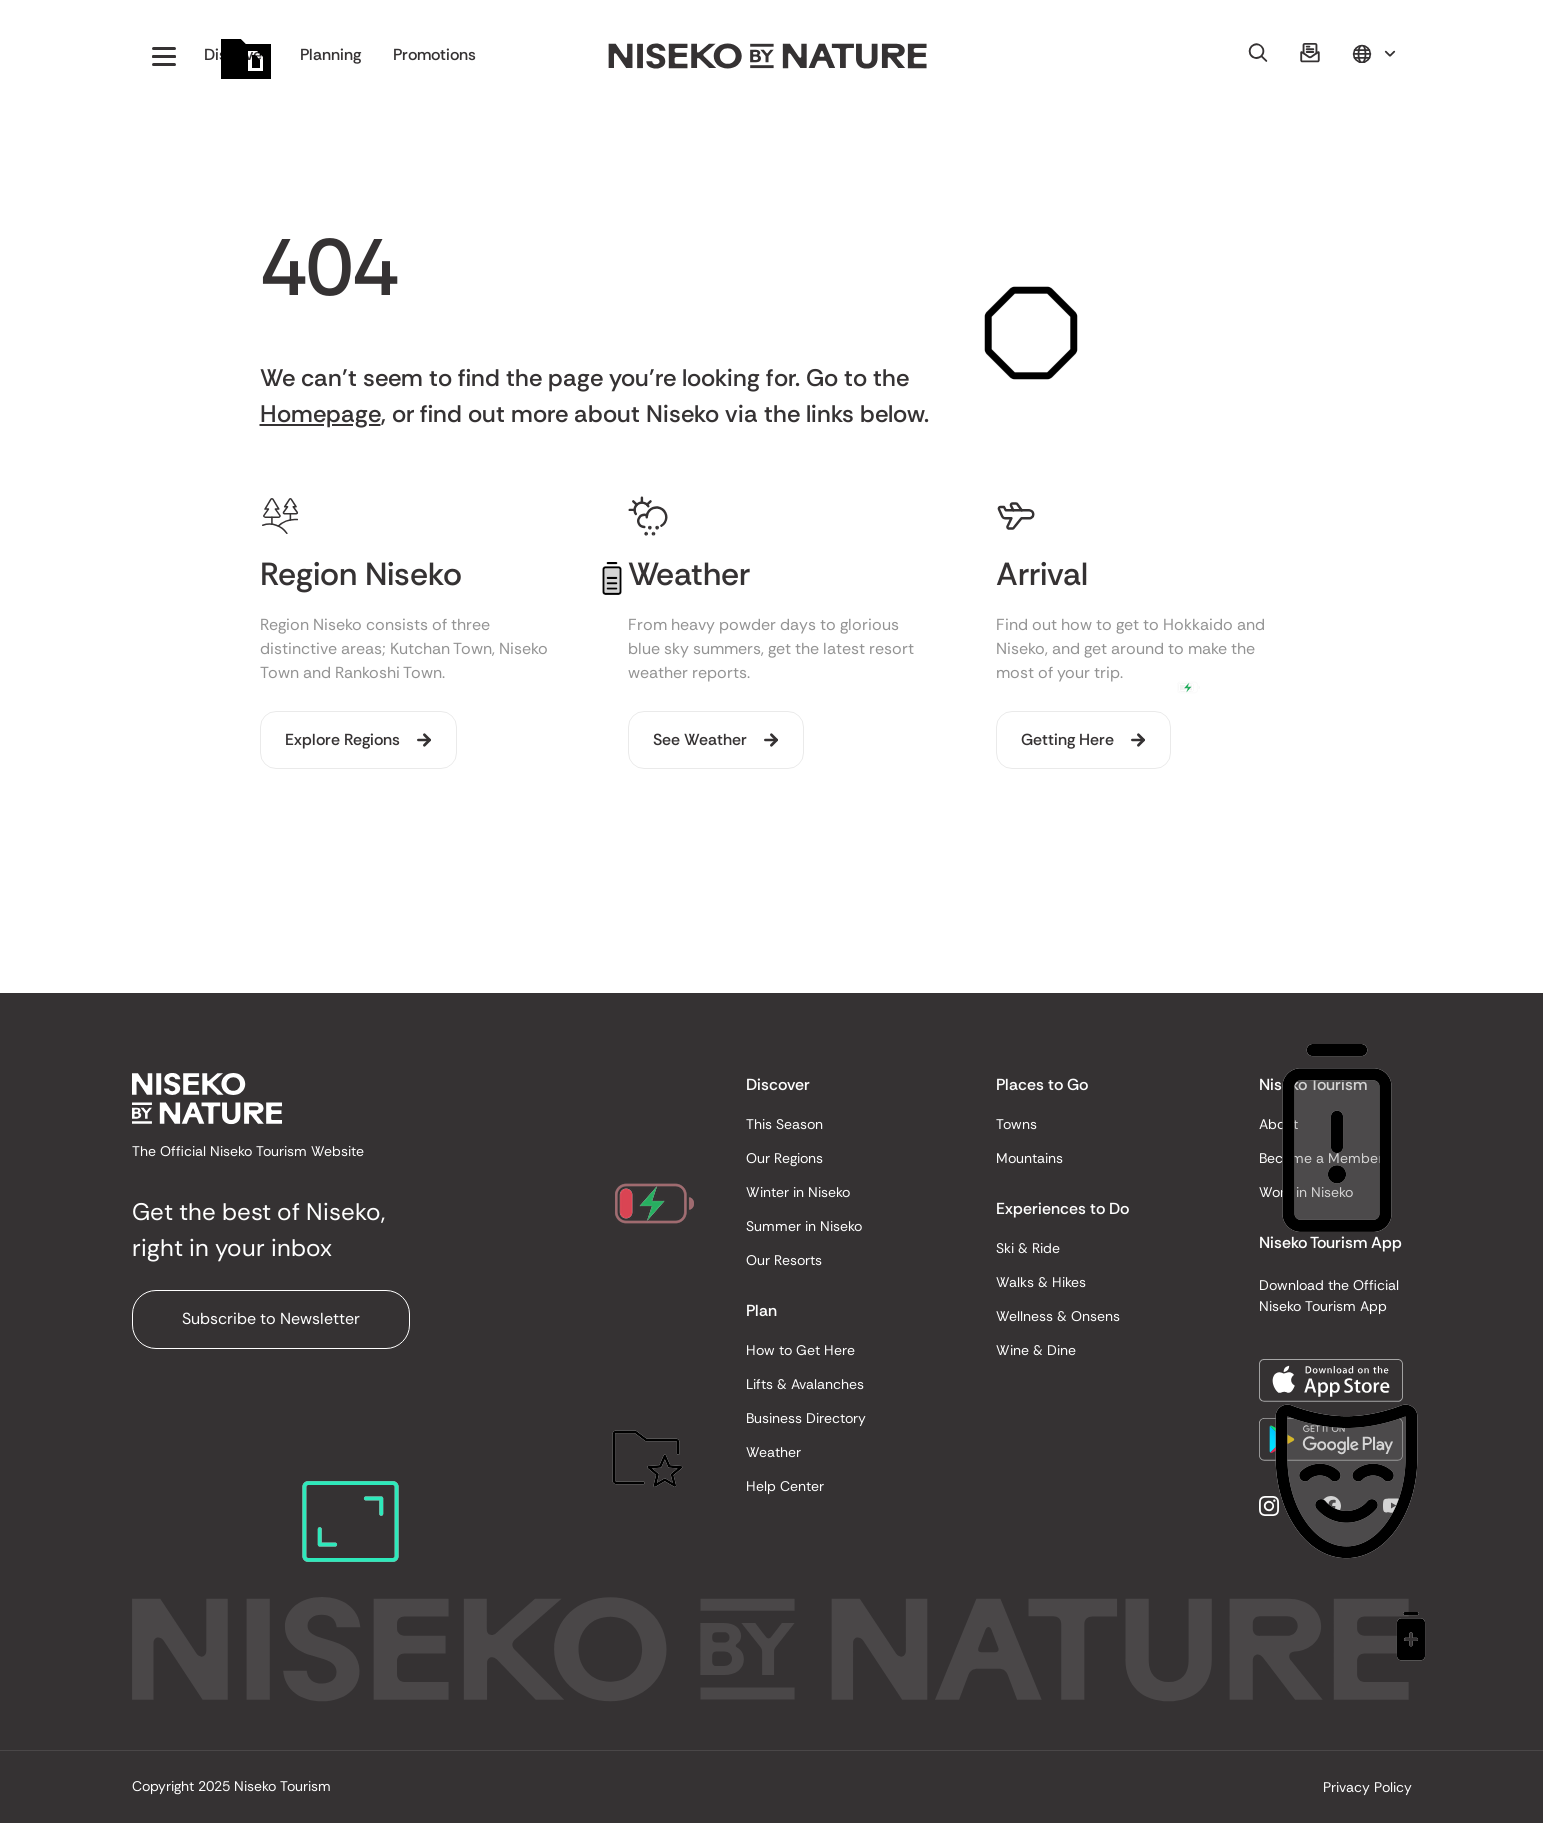 This screenshot has height=1823, width=1543. What do you see at coordinates (654, 1203) in the screenshot?
I see `indicates battery is critically low but currently charging` at bounding box center [654, 1203].